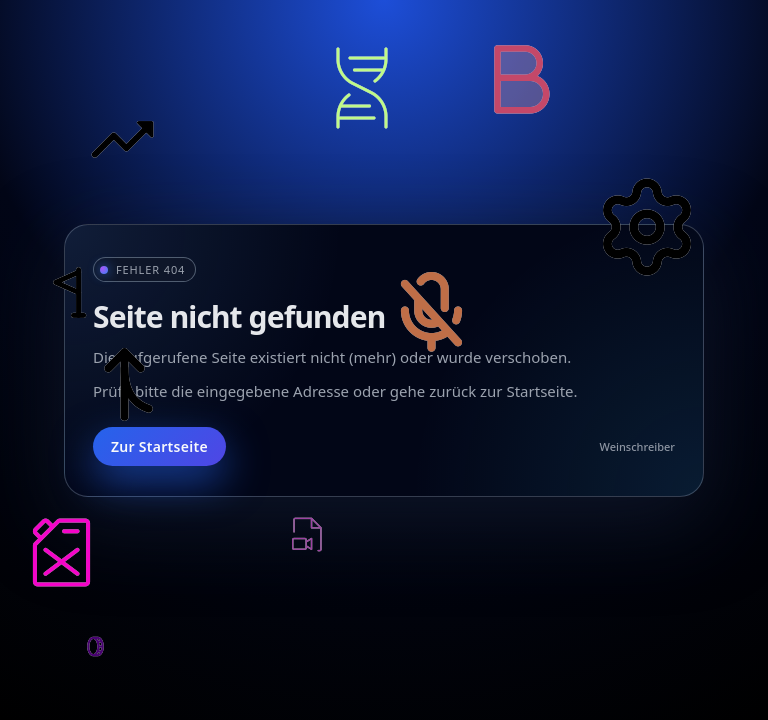  What do you see at coordinates (122, 140) in the screenshot?
I see `view trending or popular content` at bounding box center [122, 140].